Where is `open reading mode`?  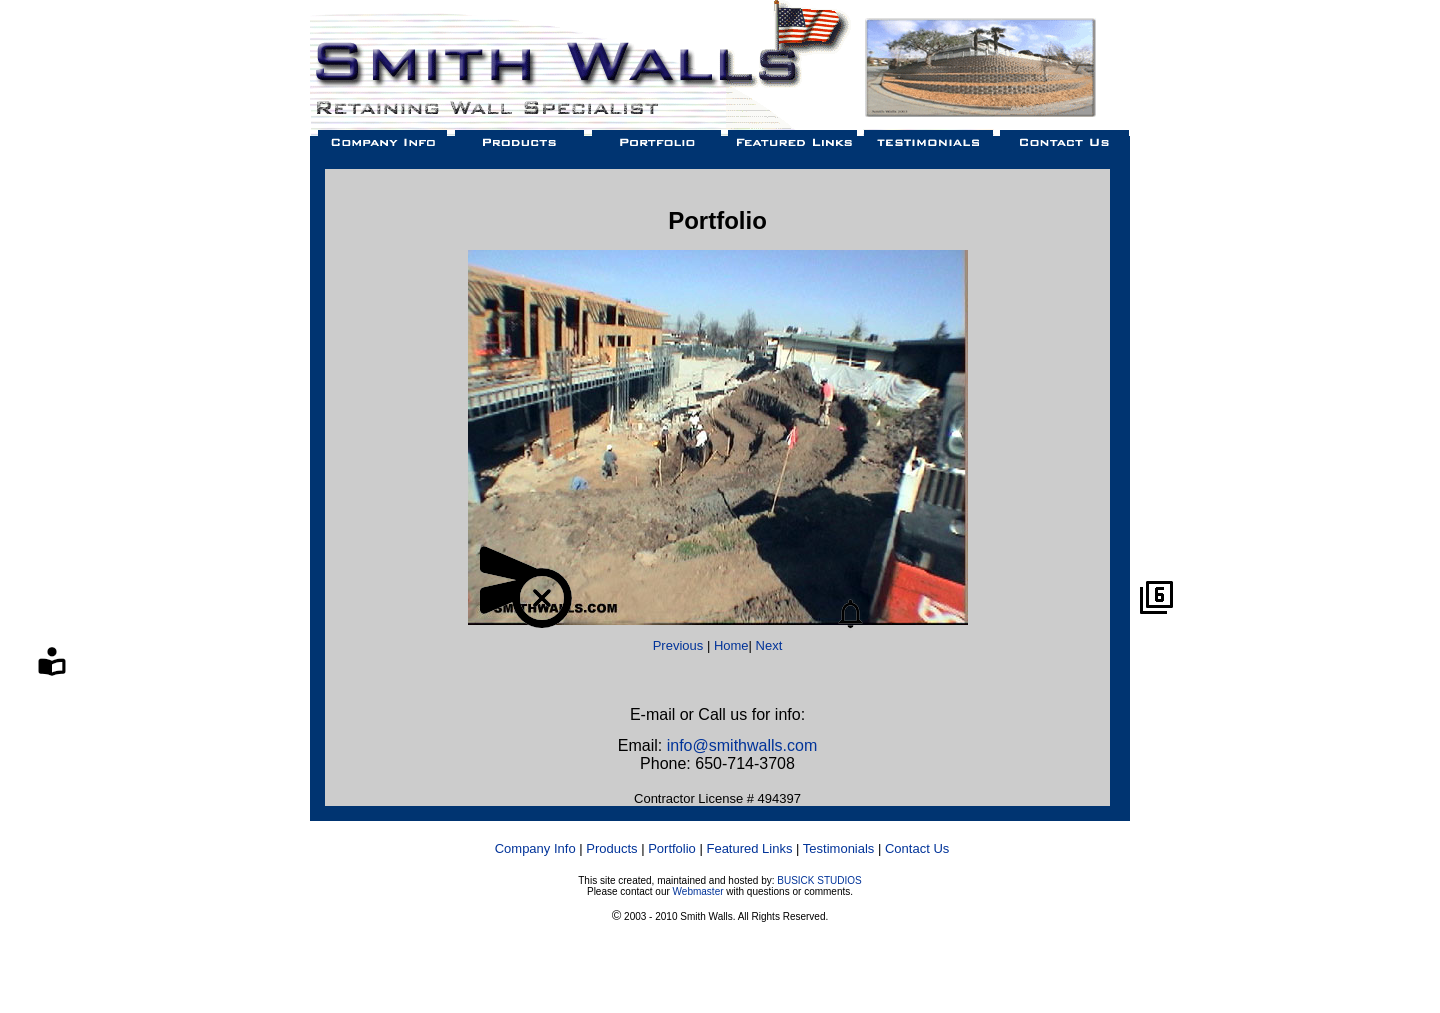
open reading mode is located at coordinates (52, 662).